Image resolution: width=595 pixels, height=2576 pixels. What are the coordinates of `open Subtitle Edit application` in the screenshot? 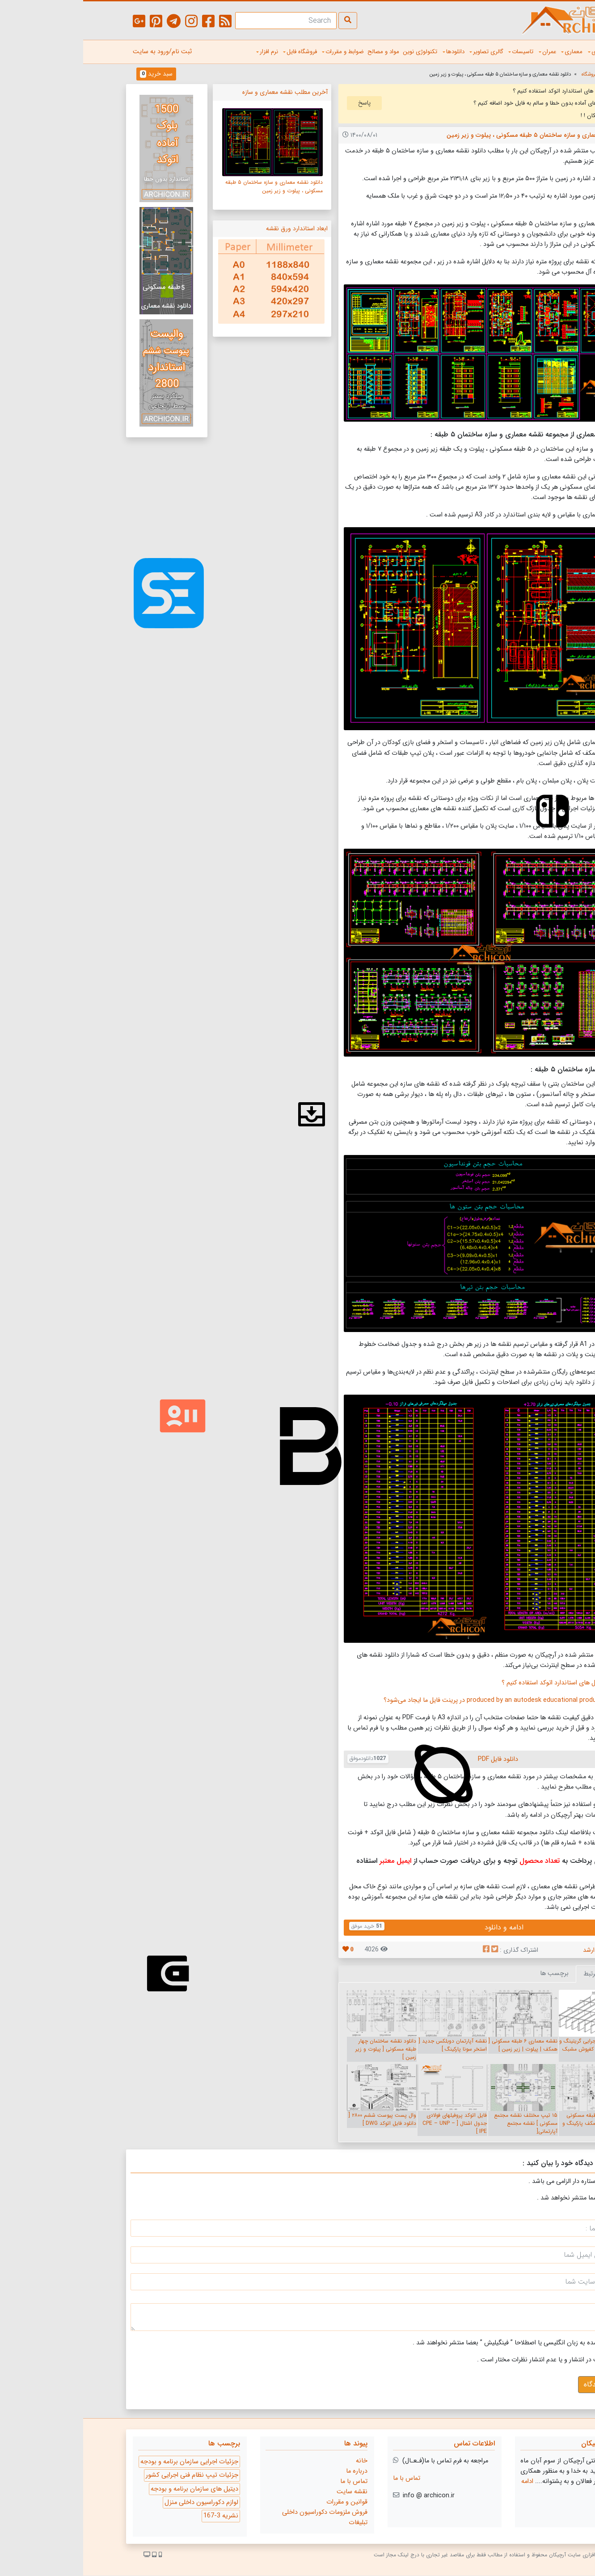 It's located at (169, 593).